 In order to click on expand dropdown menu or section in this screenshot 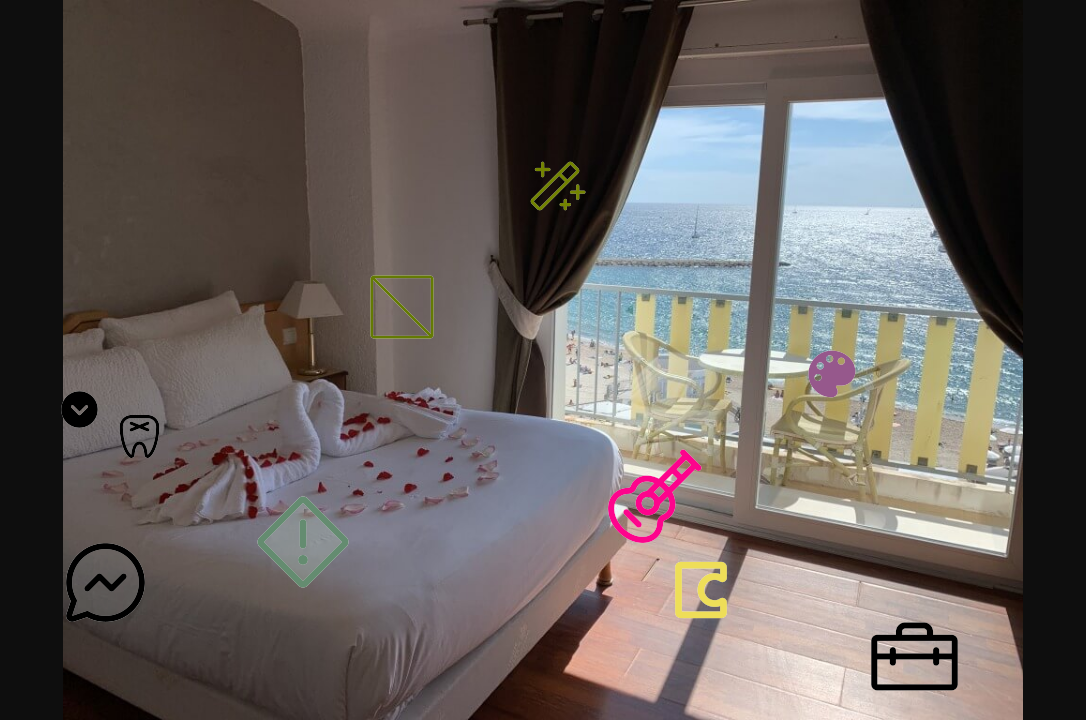, I will do `click(79, 409)`.